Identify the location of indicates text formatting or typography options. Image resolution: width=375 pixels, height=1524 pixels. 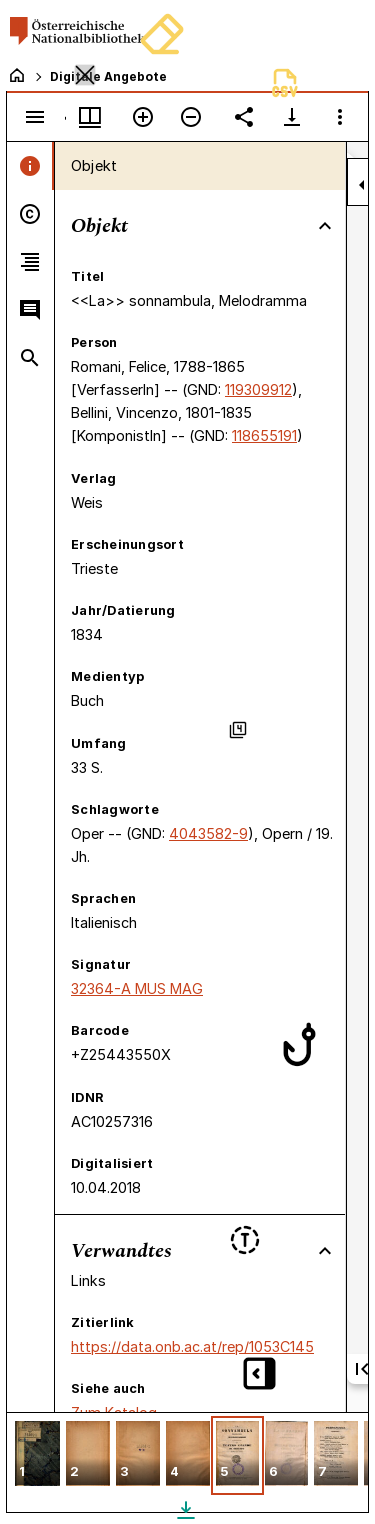
(245, 1240).